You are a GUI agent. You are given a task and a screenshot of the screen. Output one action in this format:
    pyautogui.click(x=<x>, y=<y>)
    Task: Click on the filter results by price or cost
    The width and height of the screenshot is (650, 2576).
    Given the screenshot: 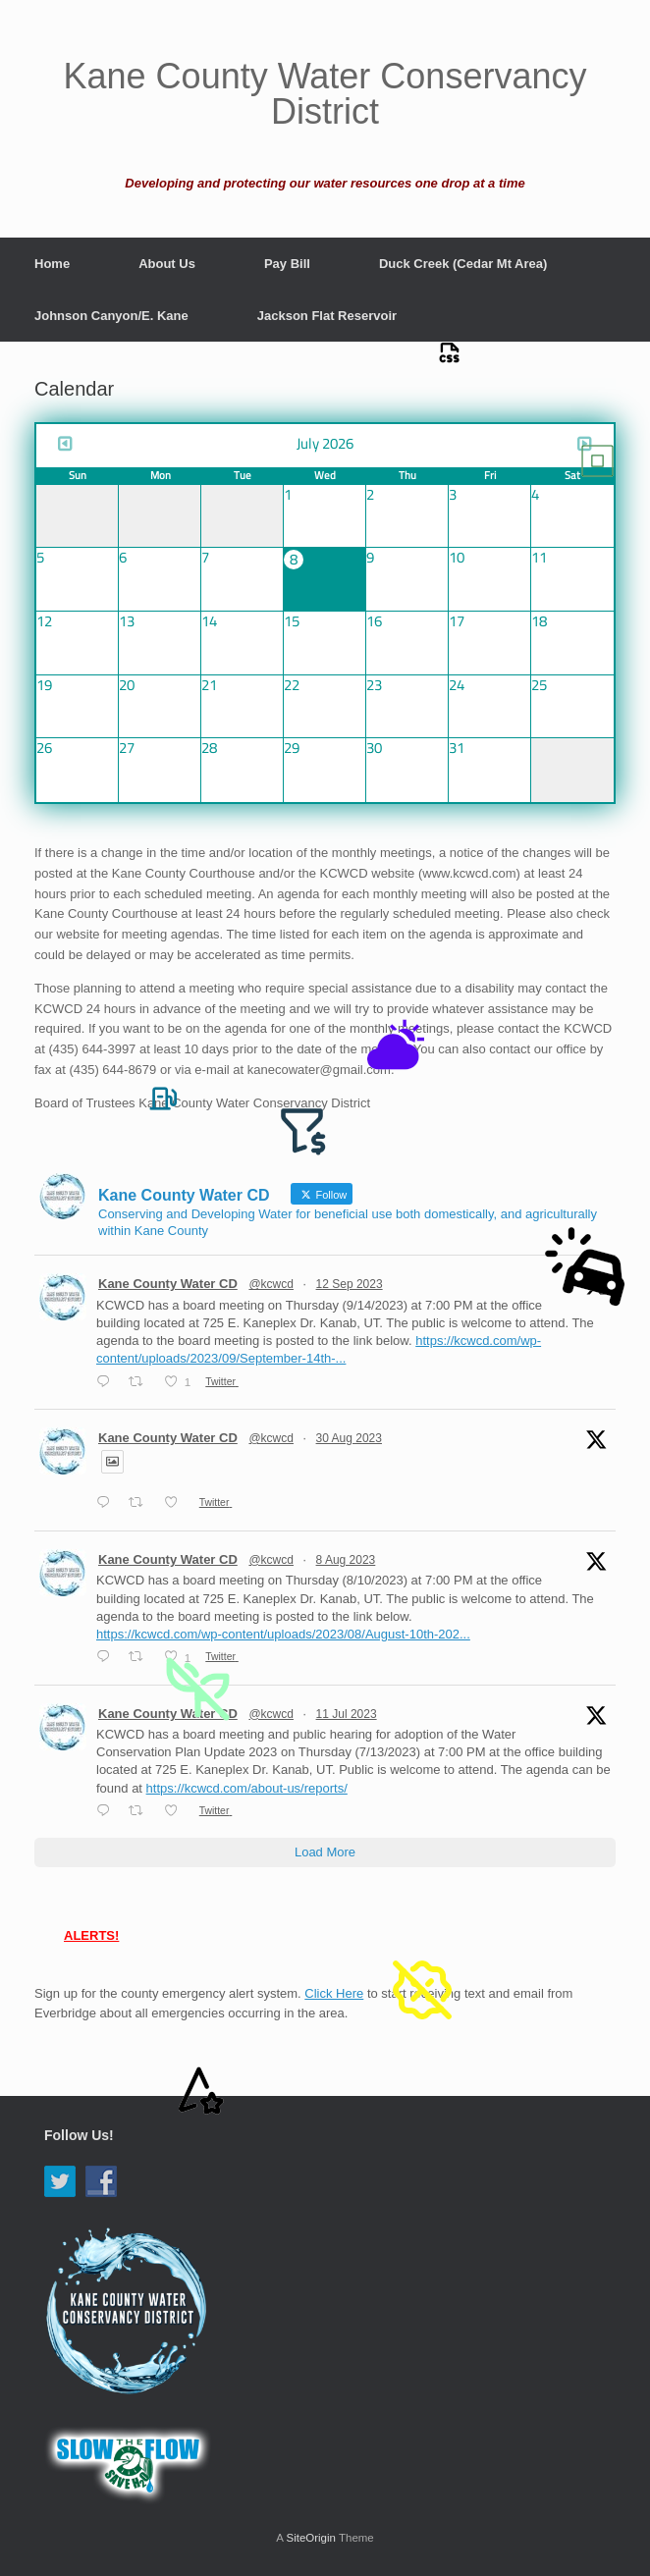 What is the action you would take?
    pyautogui.click(x=301, y=1129)
    